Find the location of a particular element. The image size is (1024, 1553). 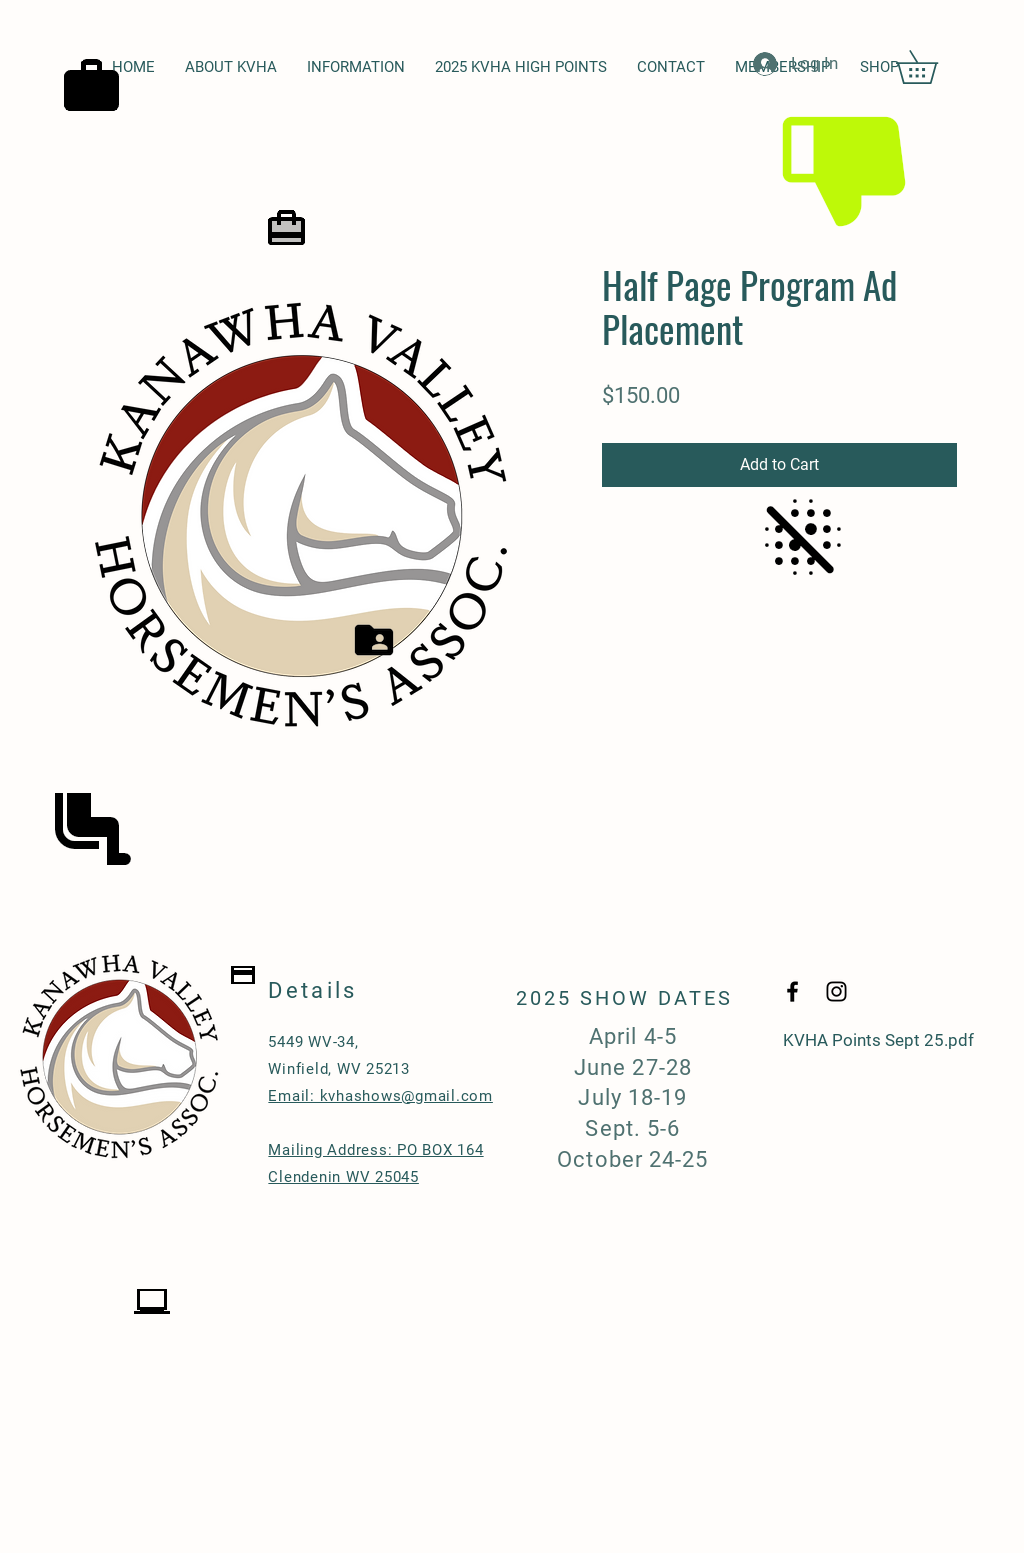

disable blur effect is located at coordinates (803, 537).